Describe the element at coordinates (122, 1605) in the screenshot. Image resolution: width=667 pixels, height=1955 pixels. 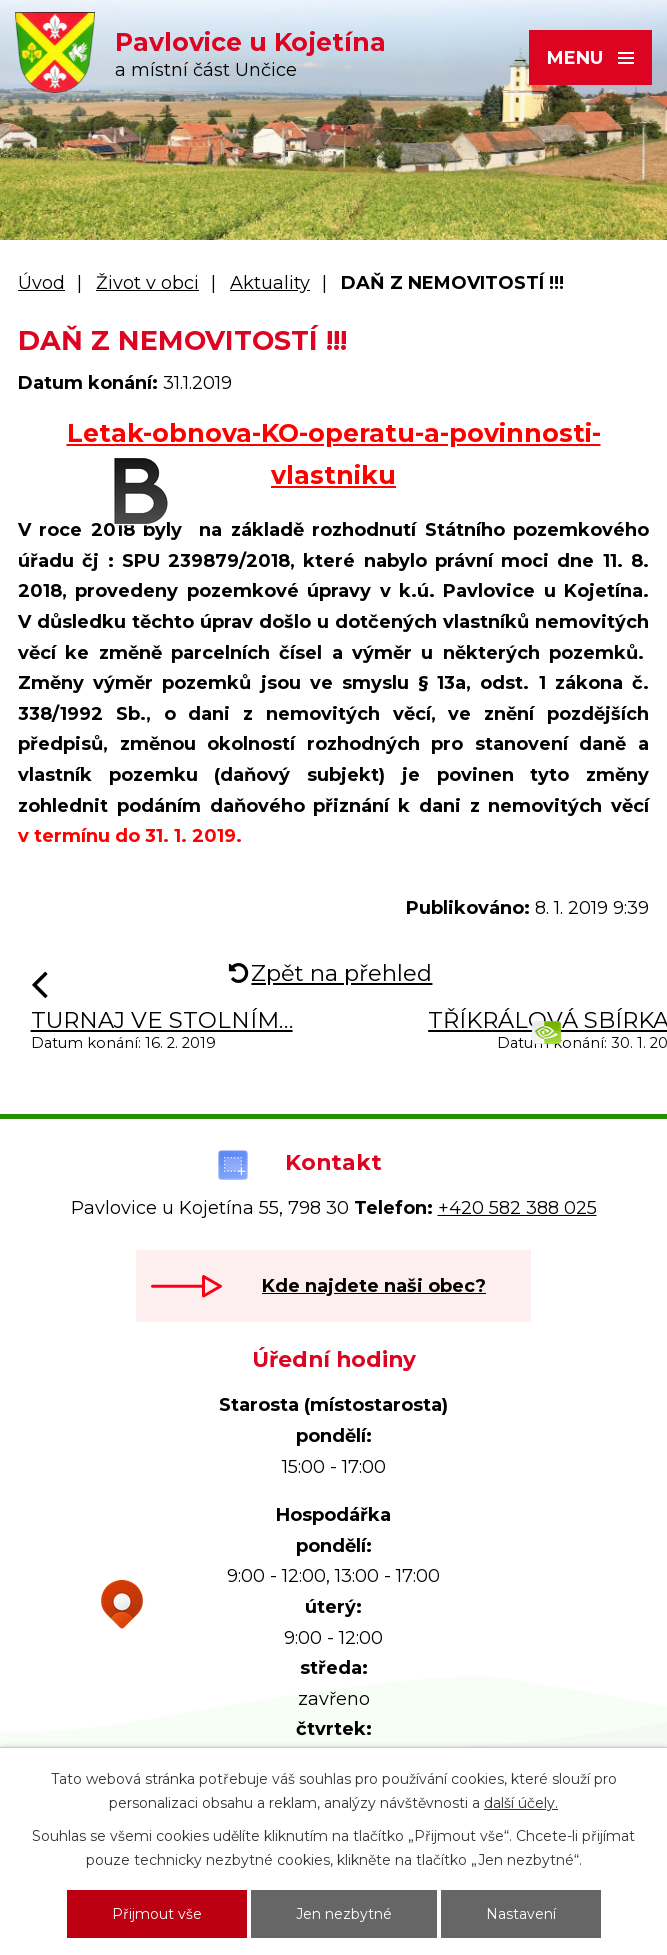
I see `open the maps app` at that location.